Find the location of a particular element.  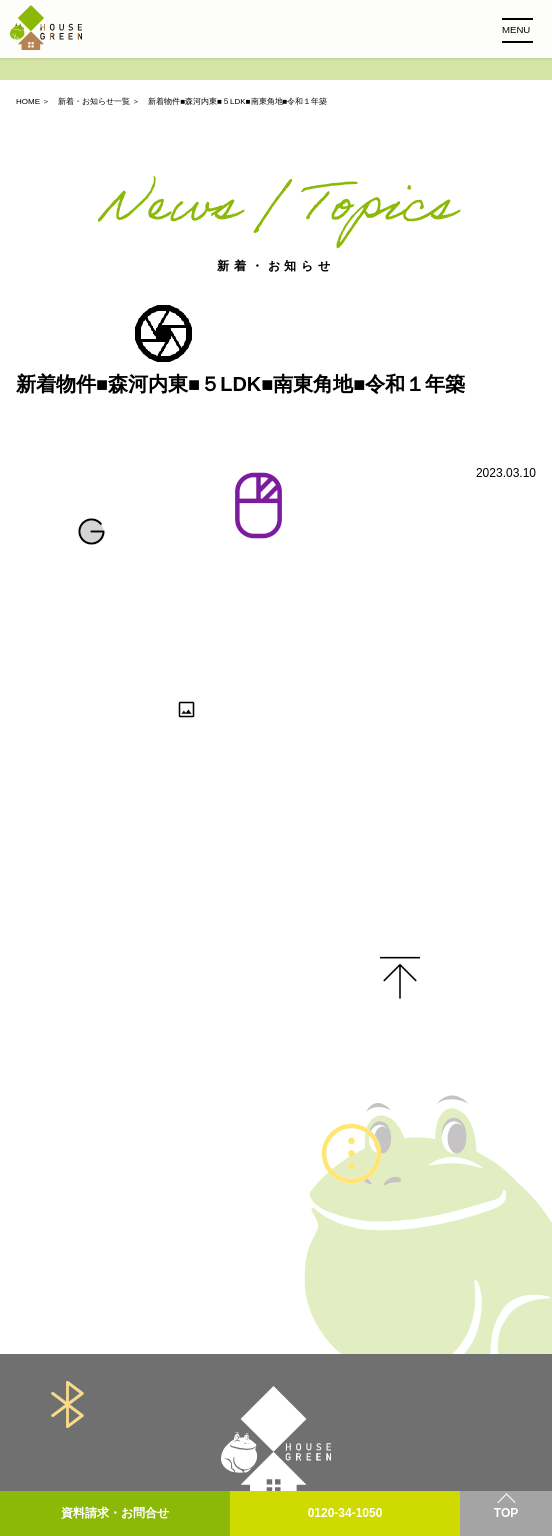

toggle bluetooth connectivity is located at coordinates (67, 1404).